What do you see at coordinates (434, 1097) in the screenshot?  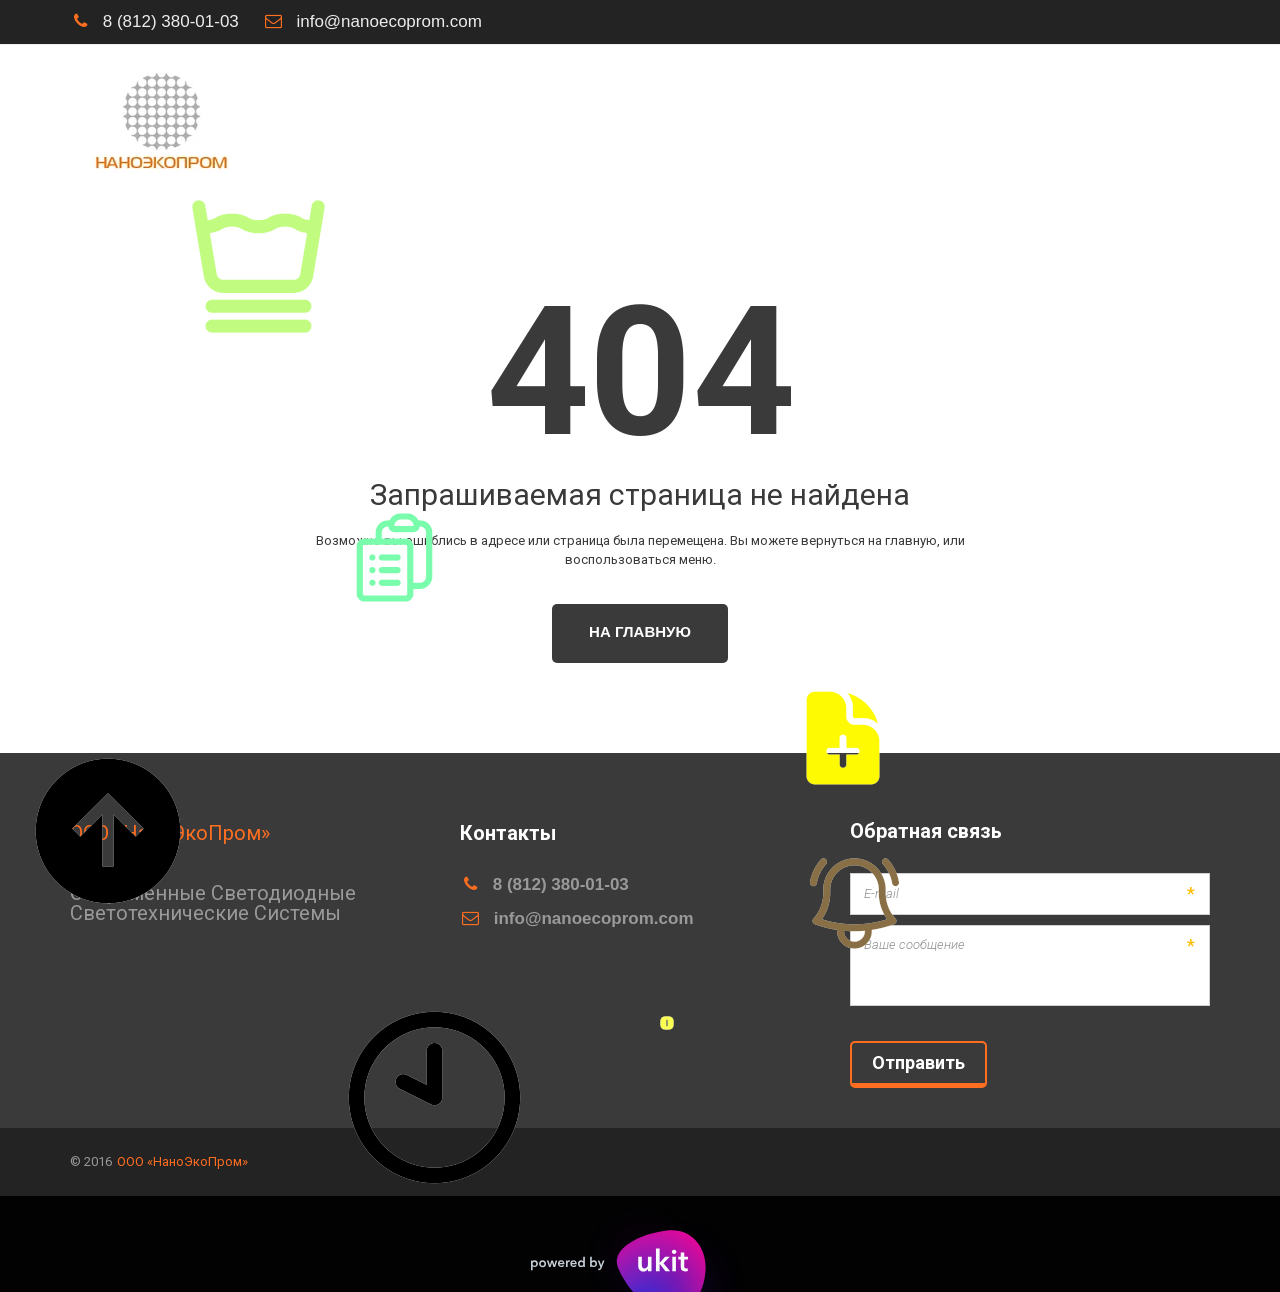 I see `indicates the current time is 10 o'clock` at bounding box center [434, 1097].